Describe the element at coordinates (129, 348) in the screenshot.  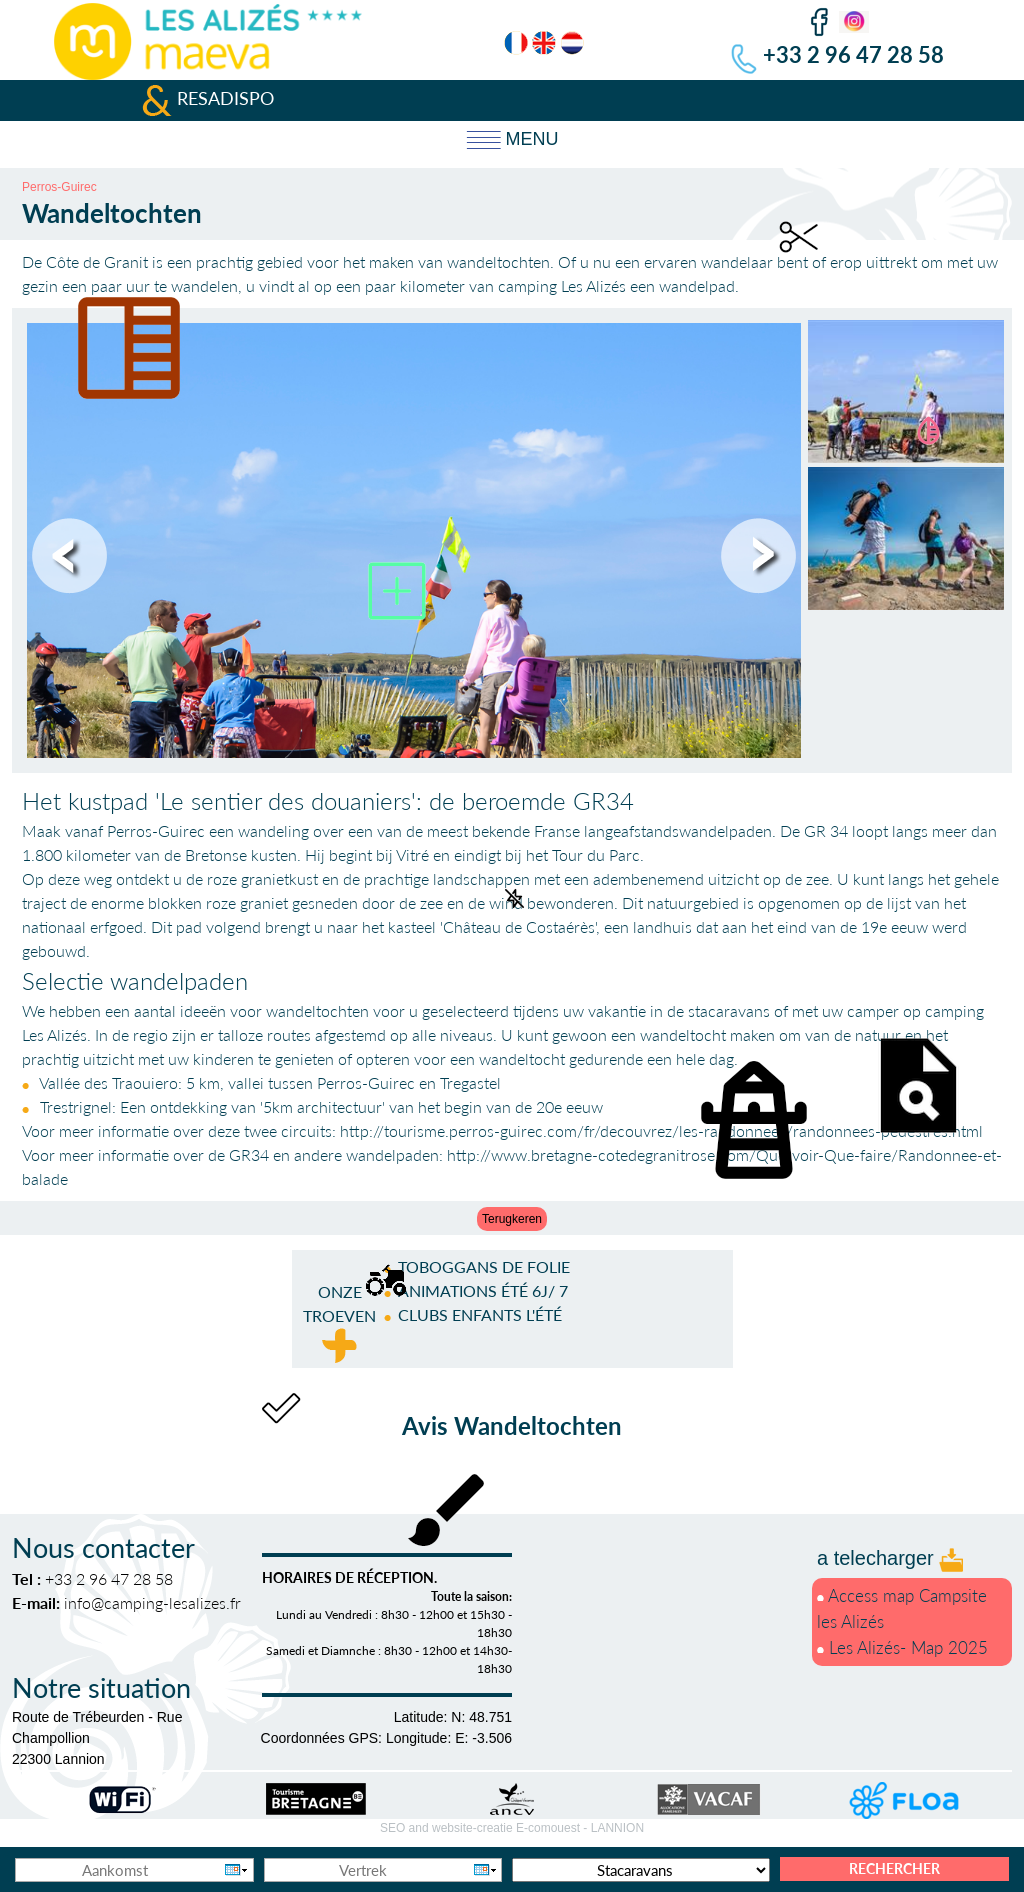
I see `toggle between split-screen or half-view mode` at that location.